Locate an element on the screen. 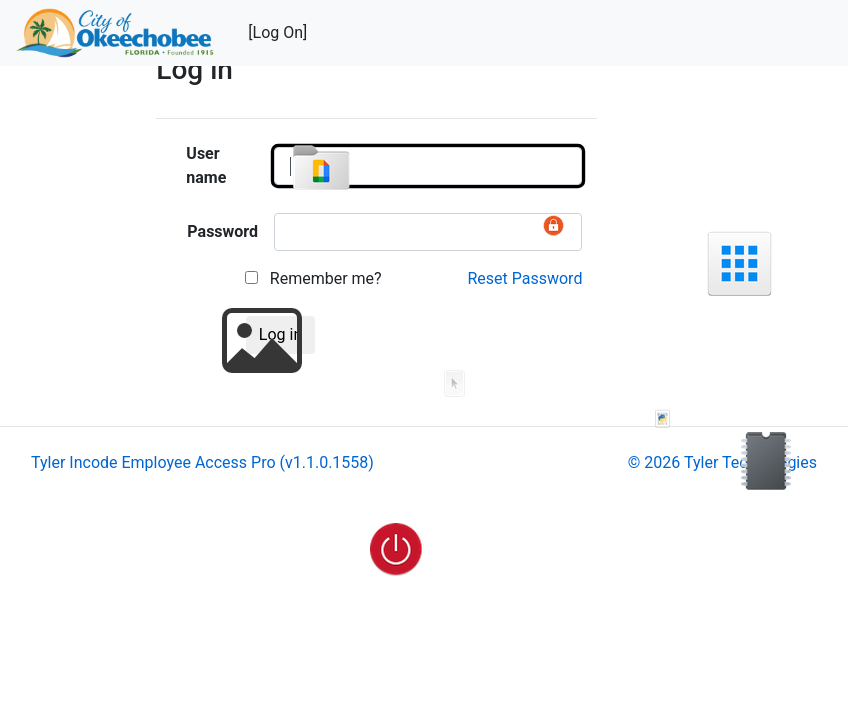 Image resolution: width=848 pixels, height=720 pixels. cursor image file type is located at coordinates (454, 383).